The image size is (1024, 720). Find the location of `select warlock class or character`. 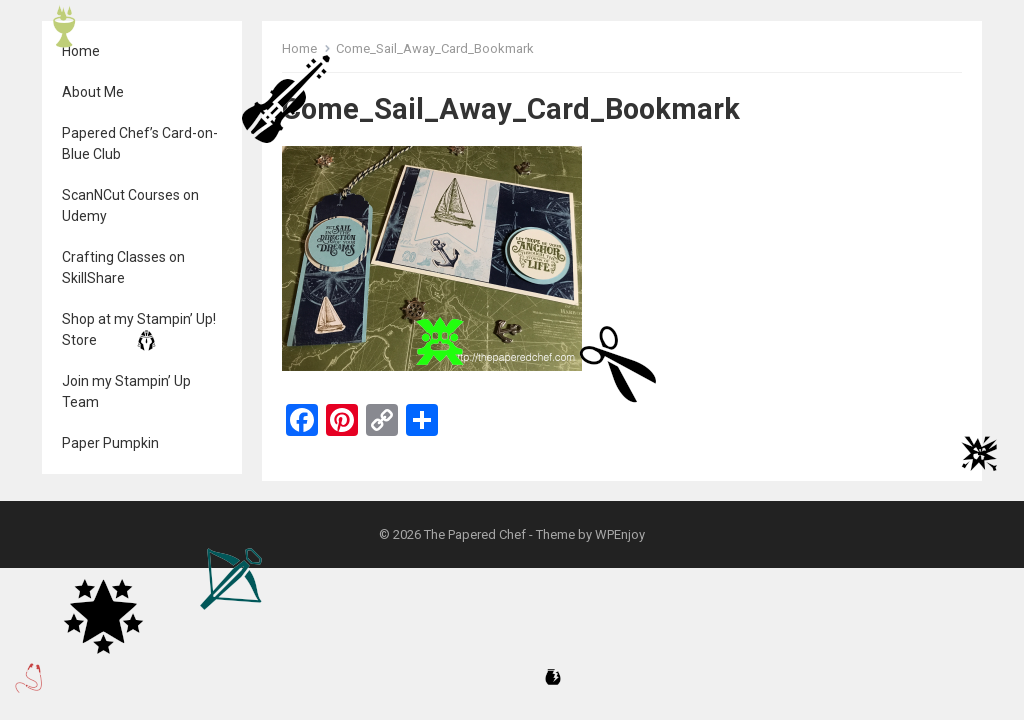

select warlock class or character is located at coordinates (146, 340).